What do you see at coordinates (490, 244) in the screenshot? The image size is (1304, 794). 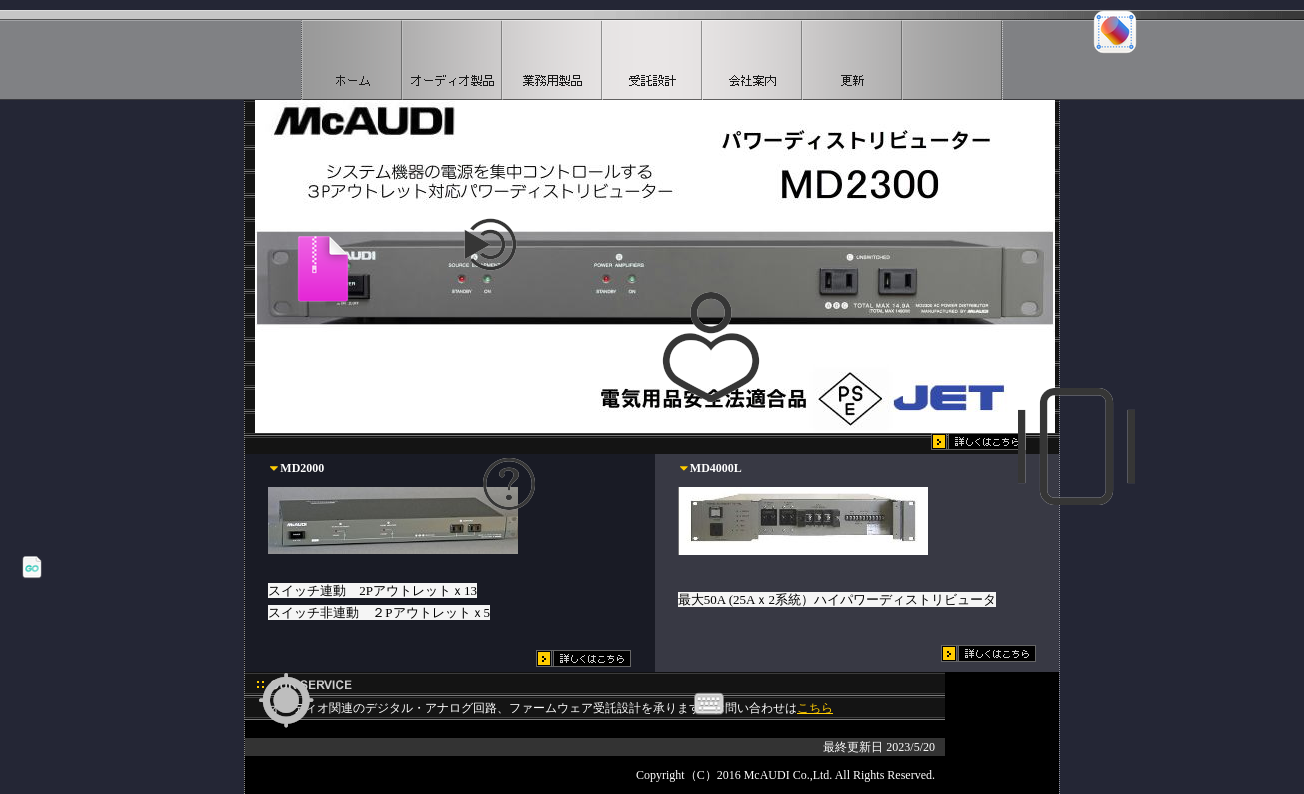 I see `launch mate desktop environment` at bounding box center [490, 244].